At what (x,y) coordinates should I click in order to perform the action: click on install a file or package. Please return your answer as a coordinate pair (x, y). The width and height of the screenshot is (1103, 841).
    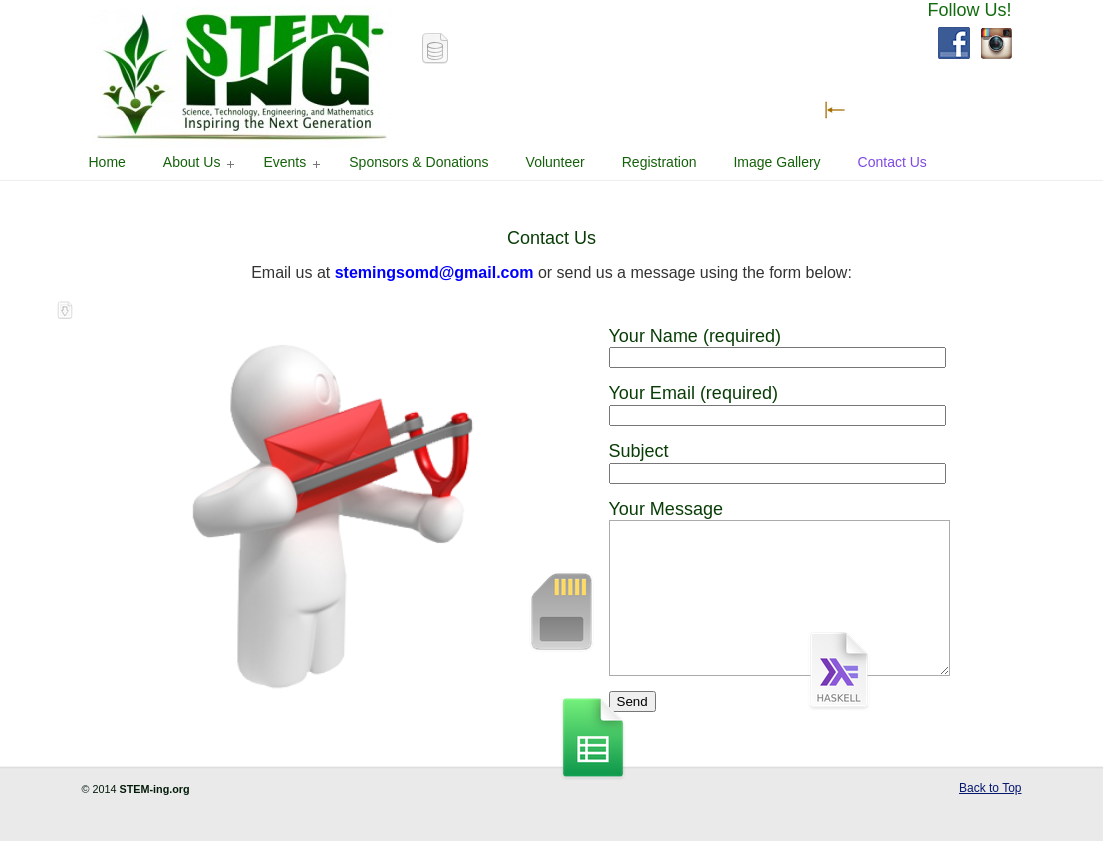
    Looking at the image, I should click on (65, 310).